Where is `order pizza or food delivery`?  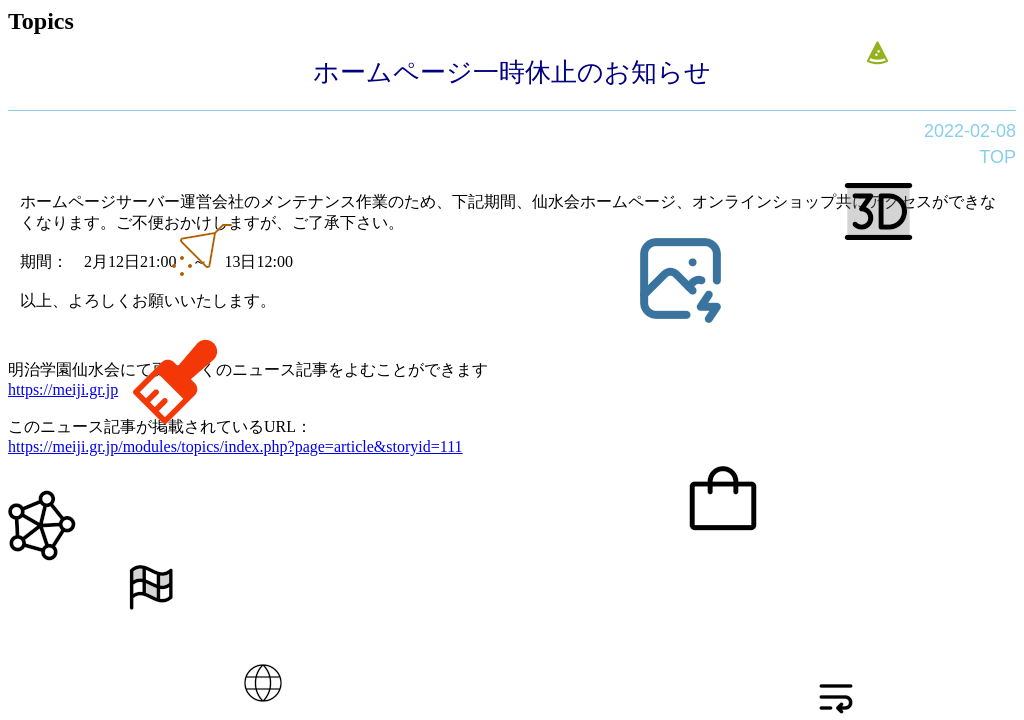 order pizza or food delivery is located at coordinates (877, 52).